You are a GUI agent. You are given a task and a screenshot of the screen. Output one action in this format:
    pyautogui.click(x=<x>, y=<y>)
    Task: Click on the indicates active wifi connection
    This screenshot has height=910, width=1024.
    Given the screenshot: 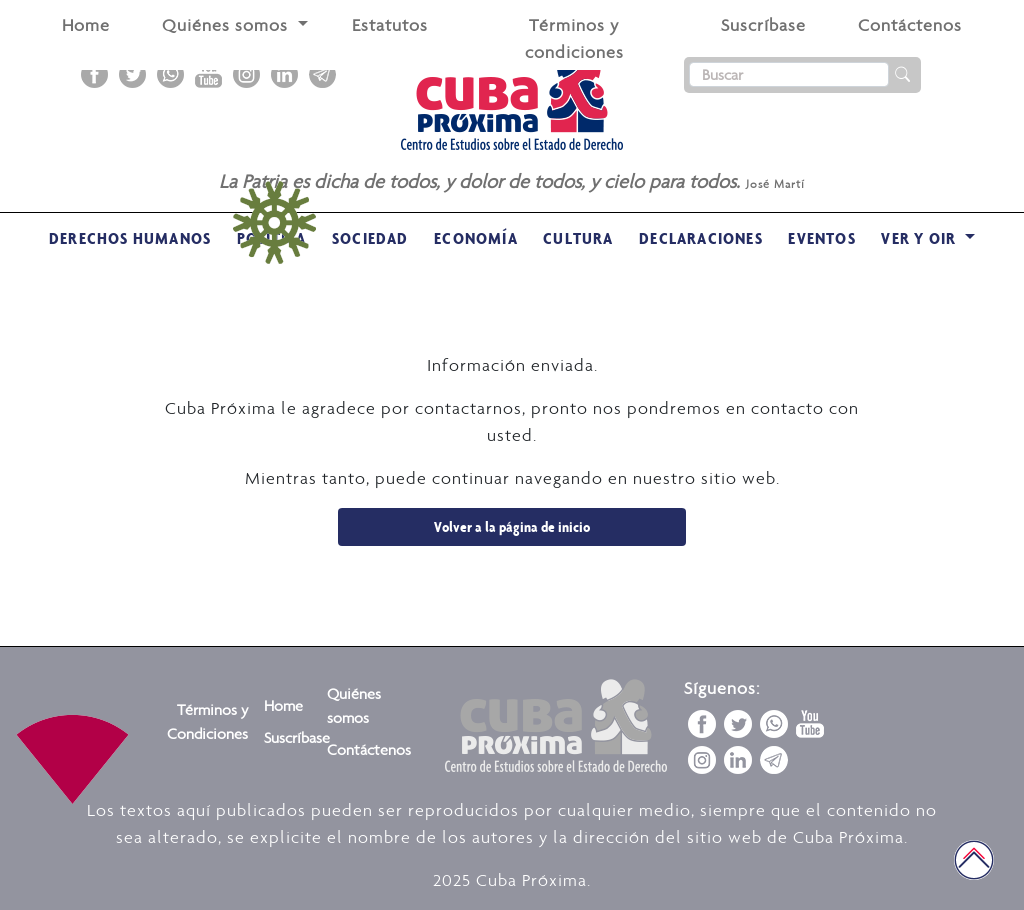 What is the action you would take?
    pyautogui.click(x=72, y=759)
    